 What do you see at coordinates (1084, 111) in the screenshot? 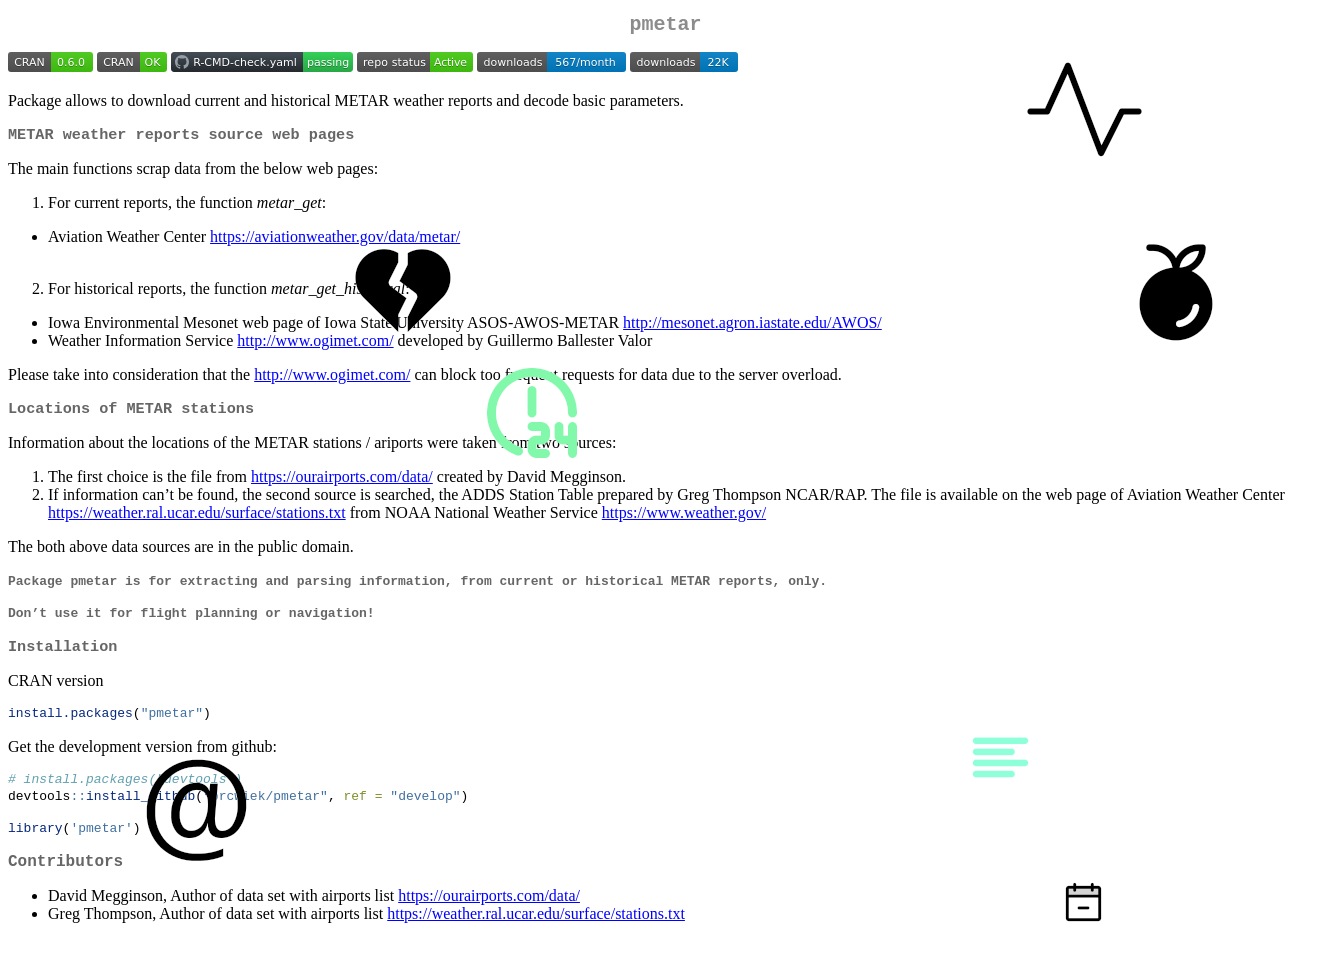
I see `view health or heart rate data` at bounding box center [1084, 111].